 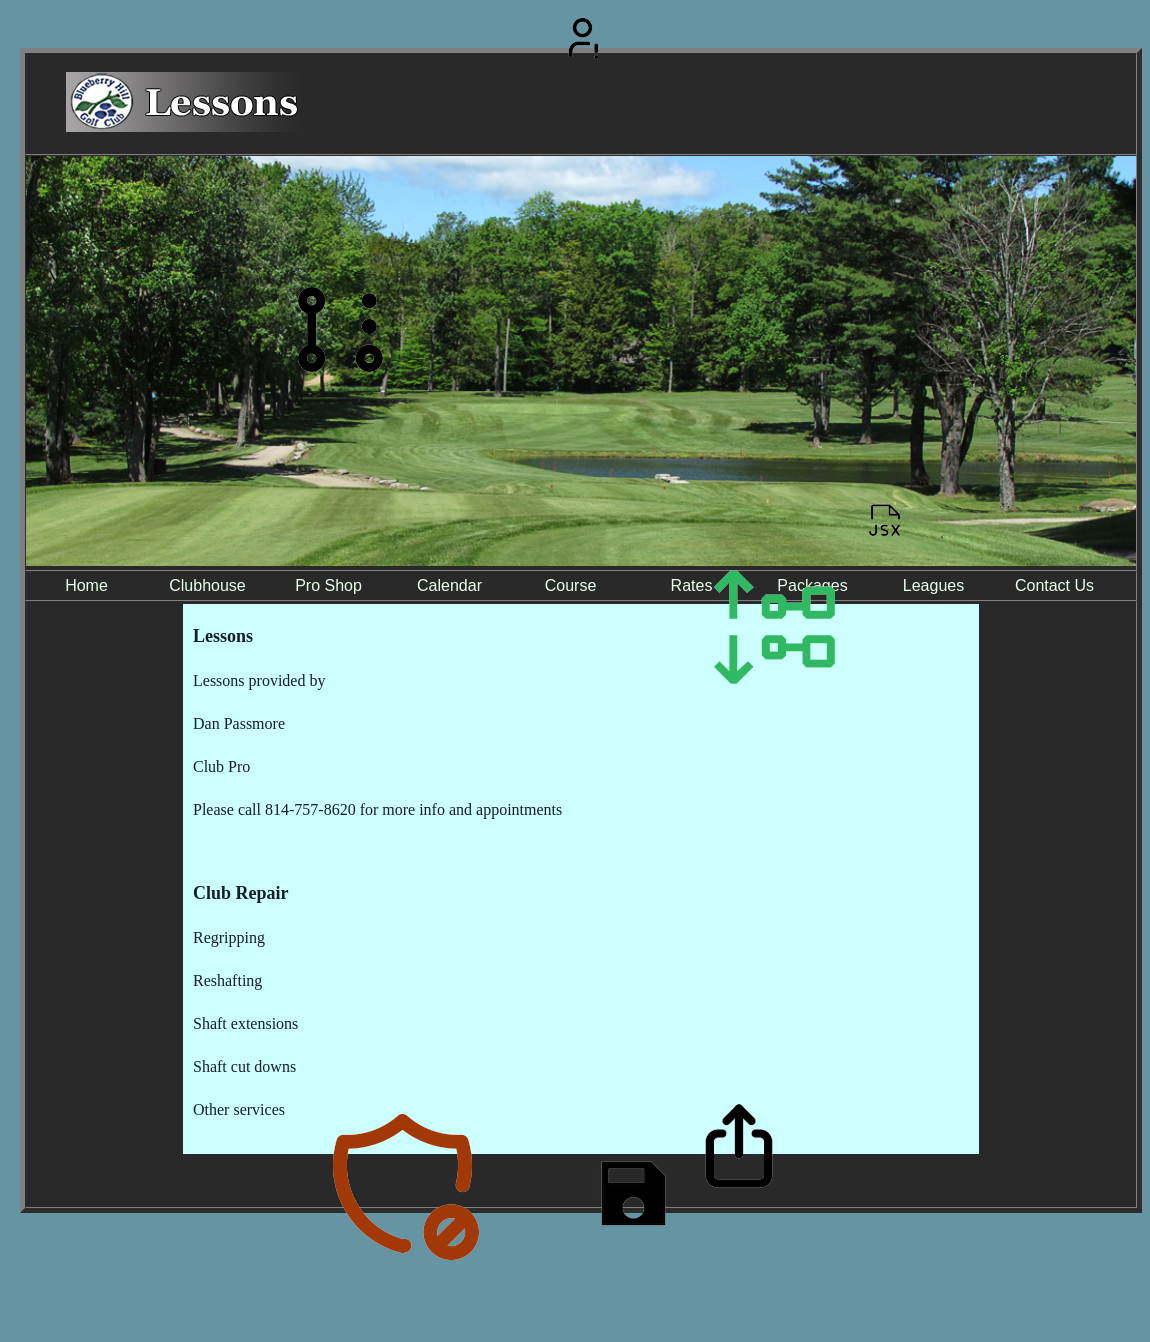 I want to click on save current file or document, so click(x=633, y=1193).